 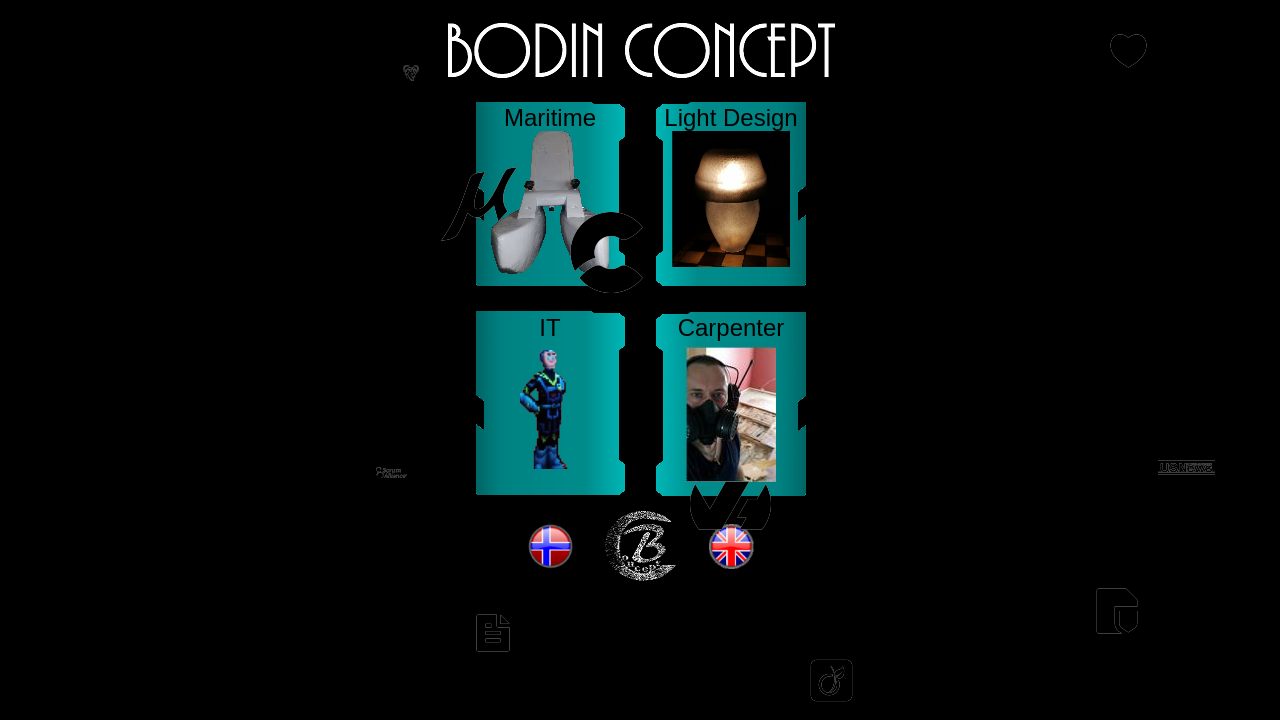 What do you see at coordinates (479, 204) in the screenshot?
I see `open MicroStation application` at bounding box center [479, 204].